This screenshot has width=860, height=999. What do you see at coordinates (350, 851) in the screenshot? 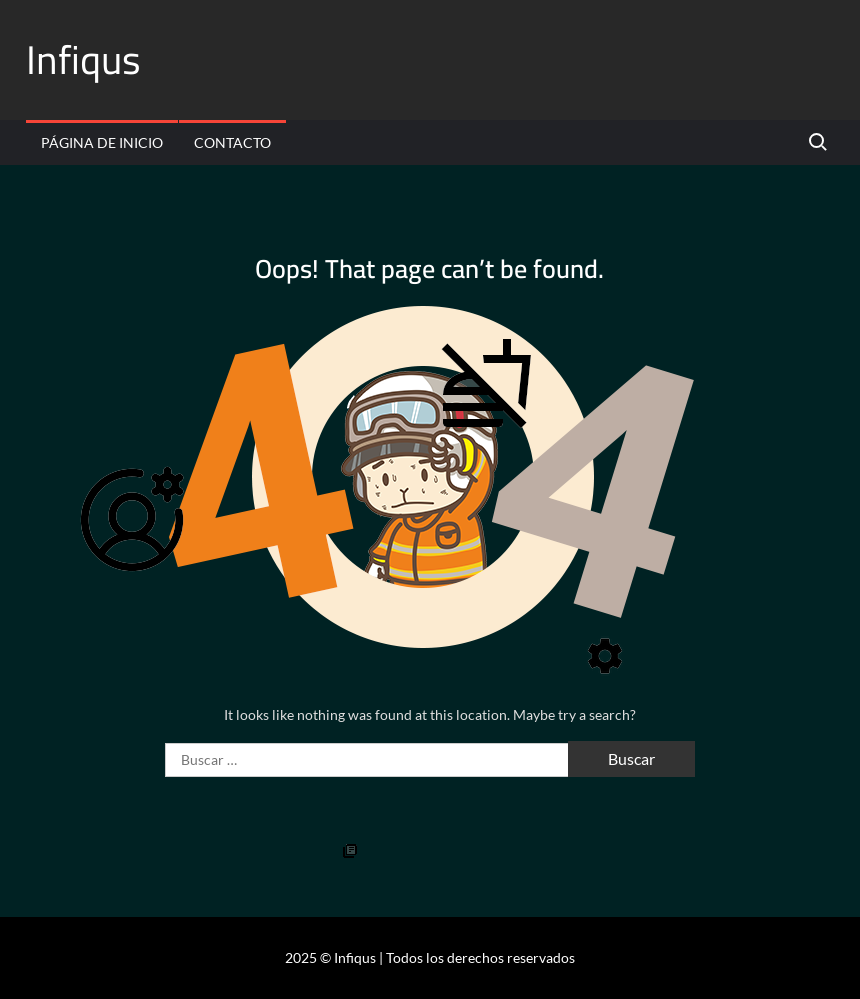
I see `access your library or reading list` at bounding box center [350, 851].